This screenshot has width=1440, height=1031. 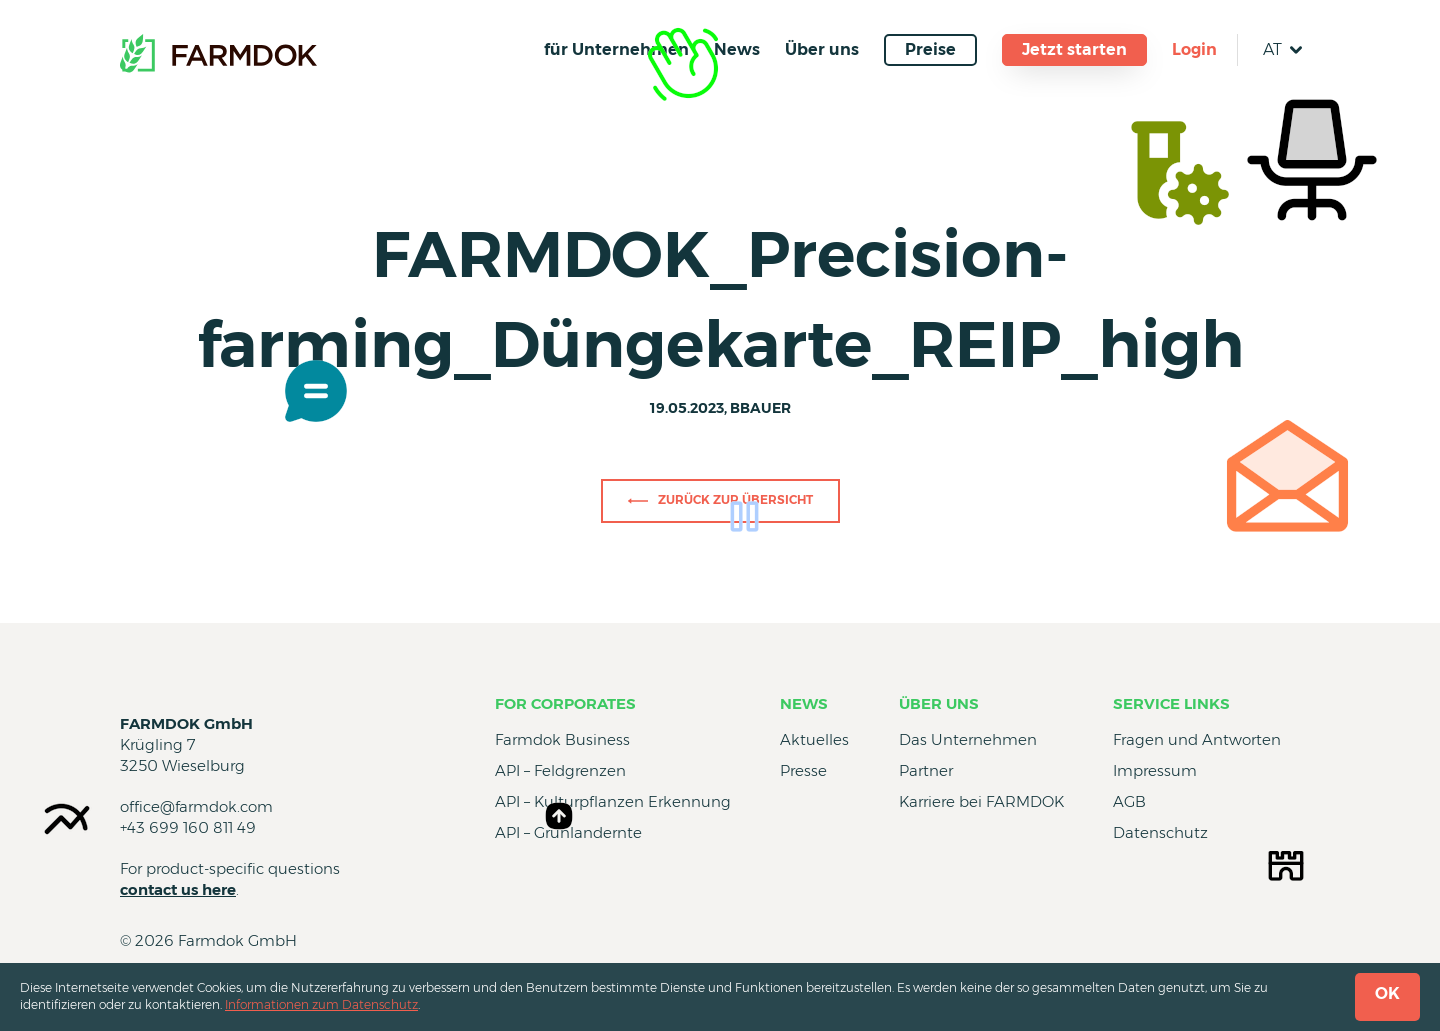 What do you see at coordinates (1174, 170) in the screenshot?
I see `view virus or pathogen test results` at bounding box center [1174, 170].